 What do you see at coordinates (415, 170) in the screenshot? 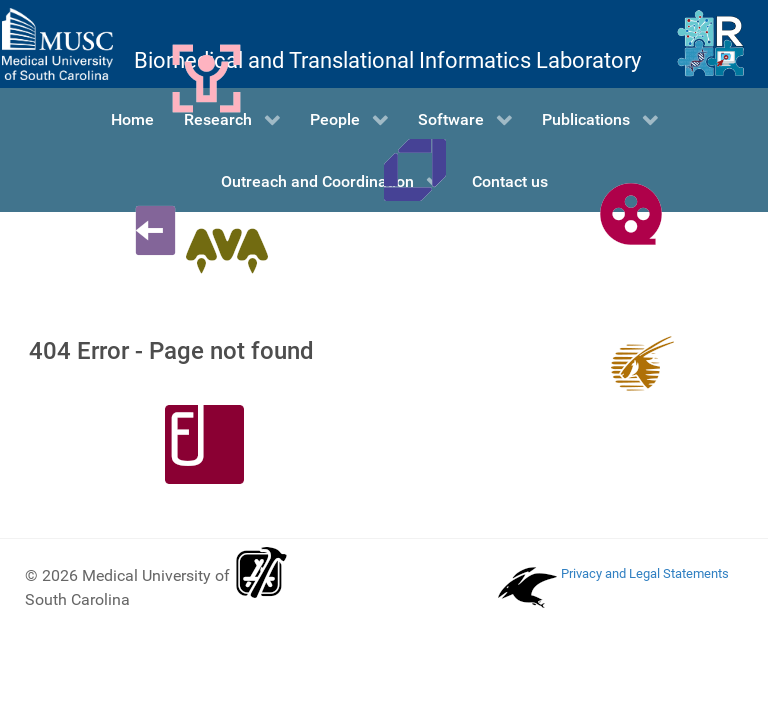
I see `aqua security company logo` at bounding box center [415, 170].